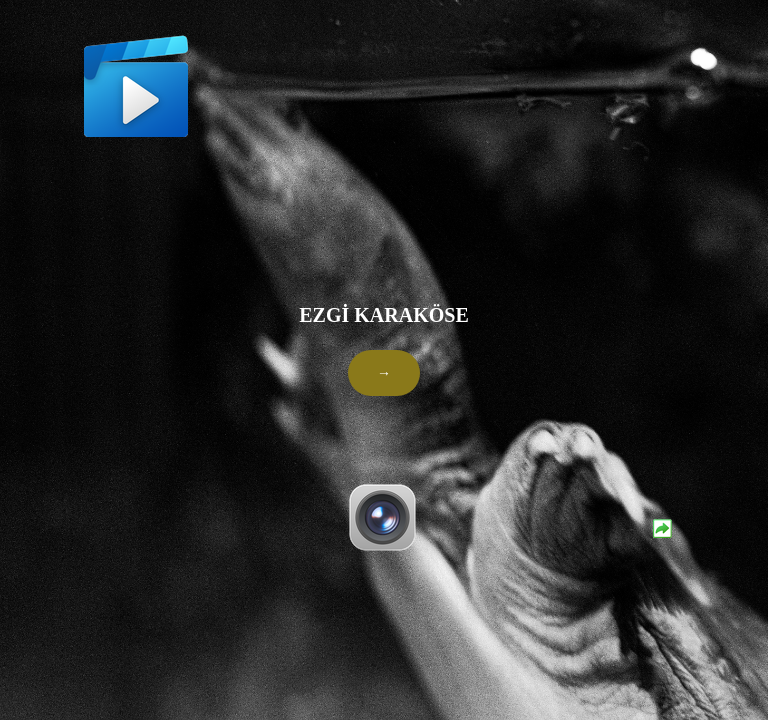  Describe the element at coordinates (677, 514) in the screenshot. I see `indicates a shared file or folder` at that location.